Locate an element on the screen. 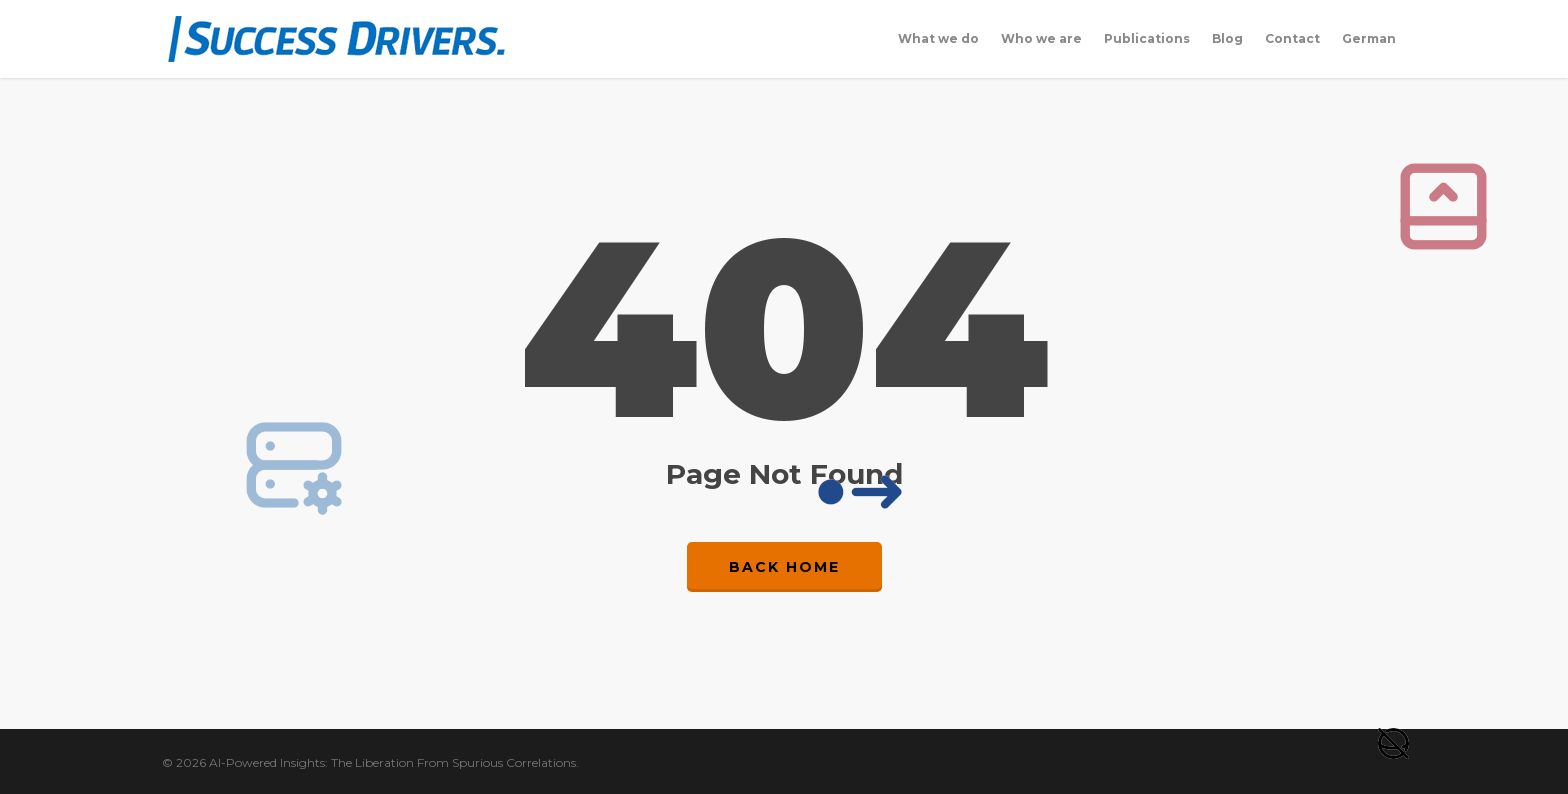 The height and width of the screenshot is (794, 1568). move item to the right is located at coordinates (860, 492).